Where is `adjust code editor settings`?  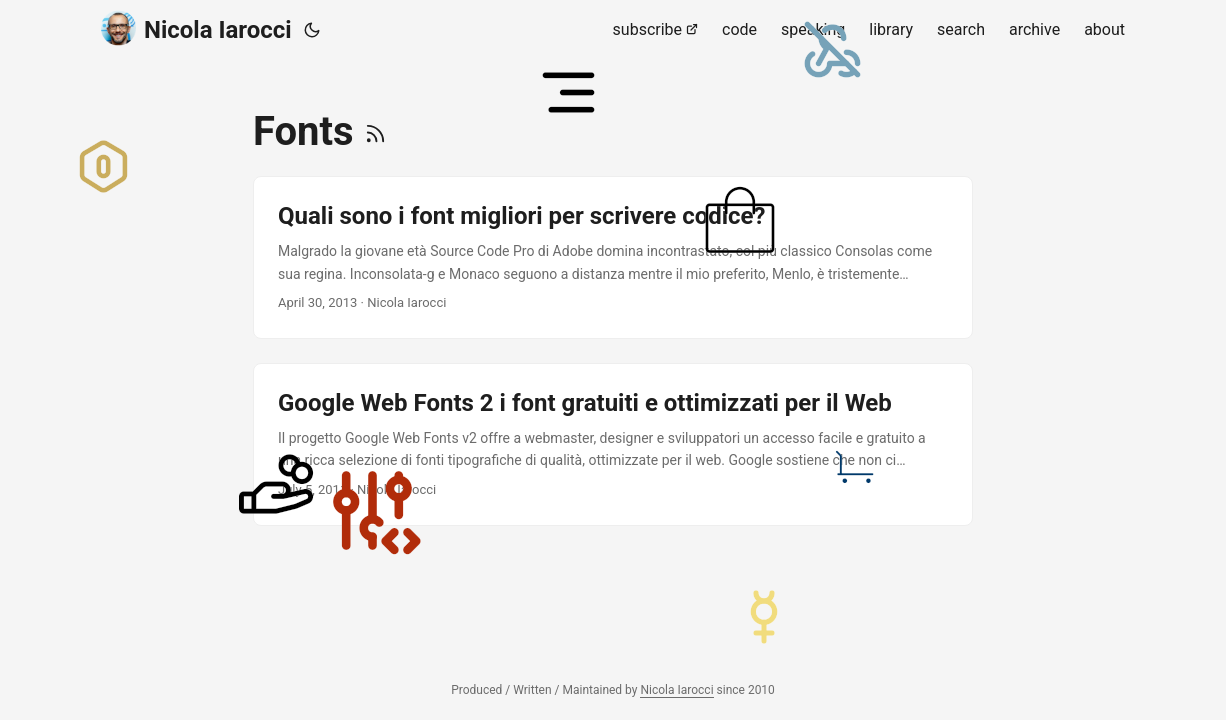
adjust code editor settings is located at coordinates (372, 510).